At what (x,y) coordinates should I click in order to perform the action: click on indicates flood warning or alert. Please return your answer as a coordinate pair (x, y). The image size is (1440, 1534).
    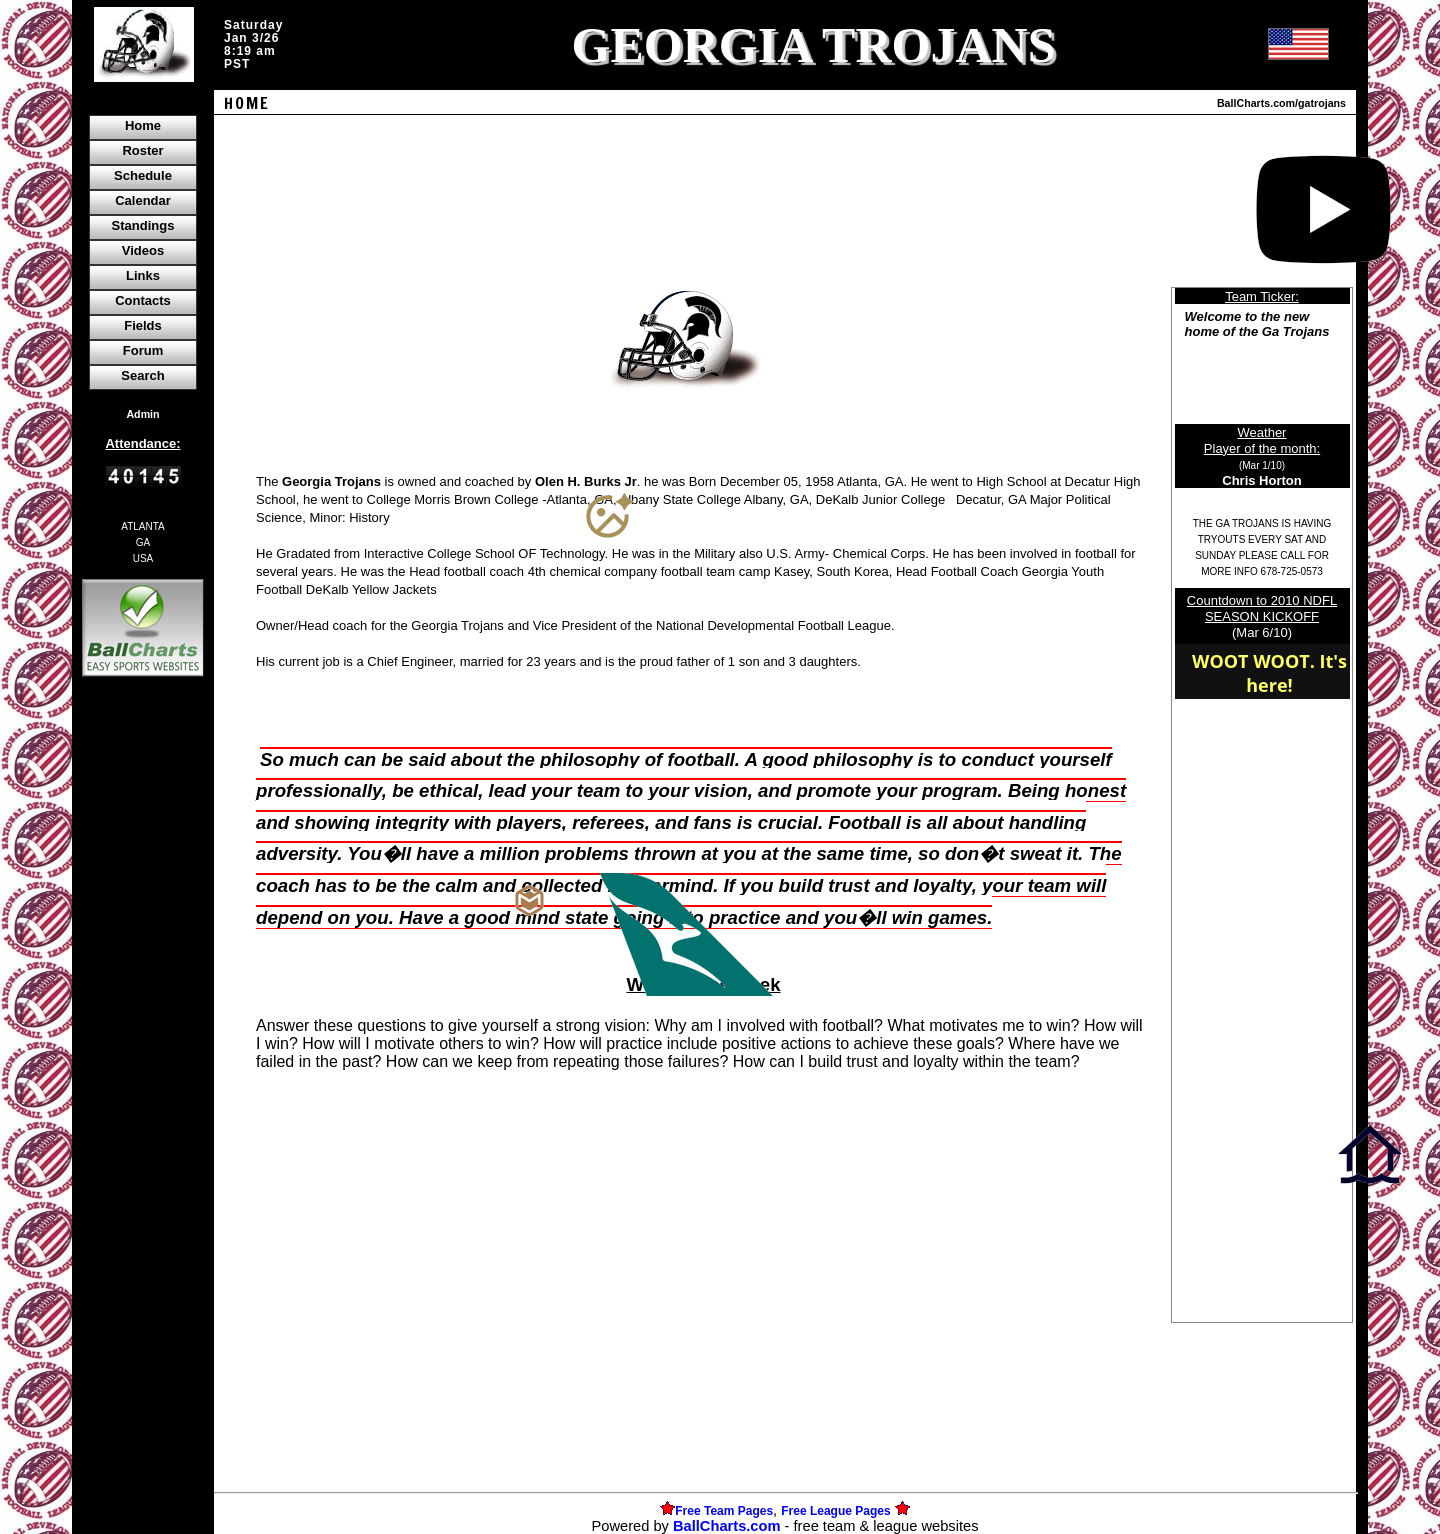
    Looking at the image, I should click on (1370, 1157).